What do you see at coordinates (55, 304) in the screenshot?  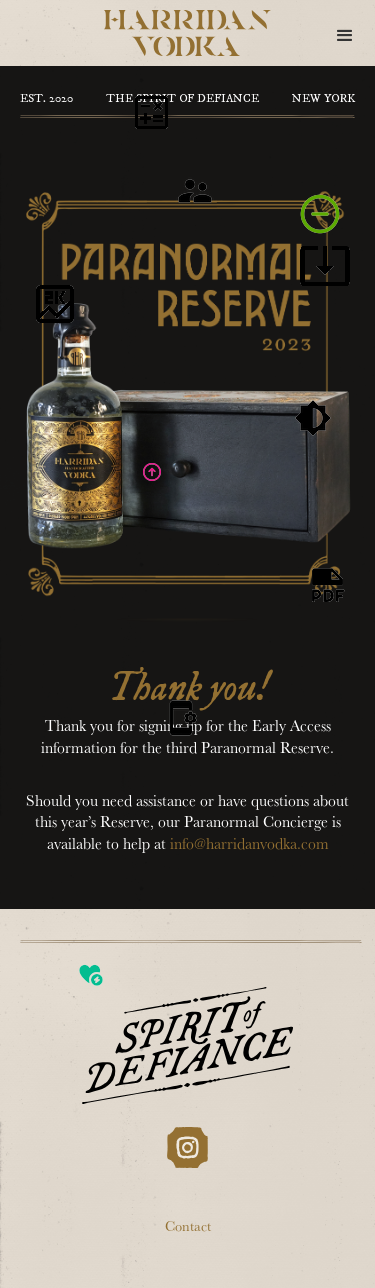 I see `view 2K resolution video quality settings` at bounding box center [55, 304].